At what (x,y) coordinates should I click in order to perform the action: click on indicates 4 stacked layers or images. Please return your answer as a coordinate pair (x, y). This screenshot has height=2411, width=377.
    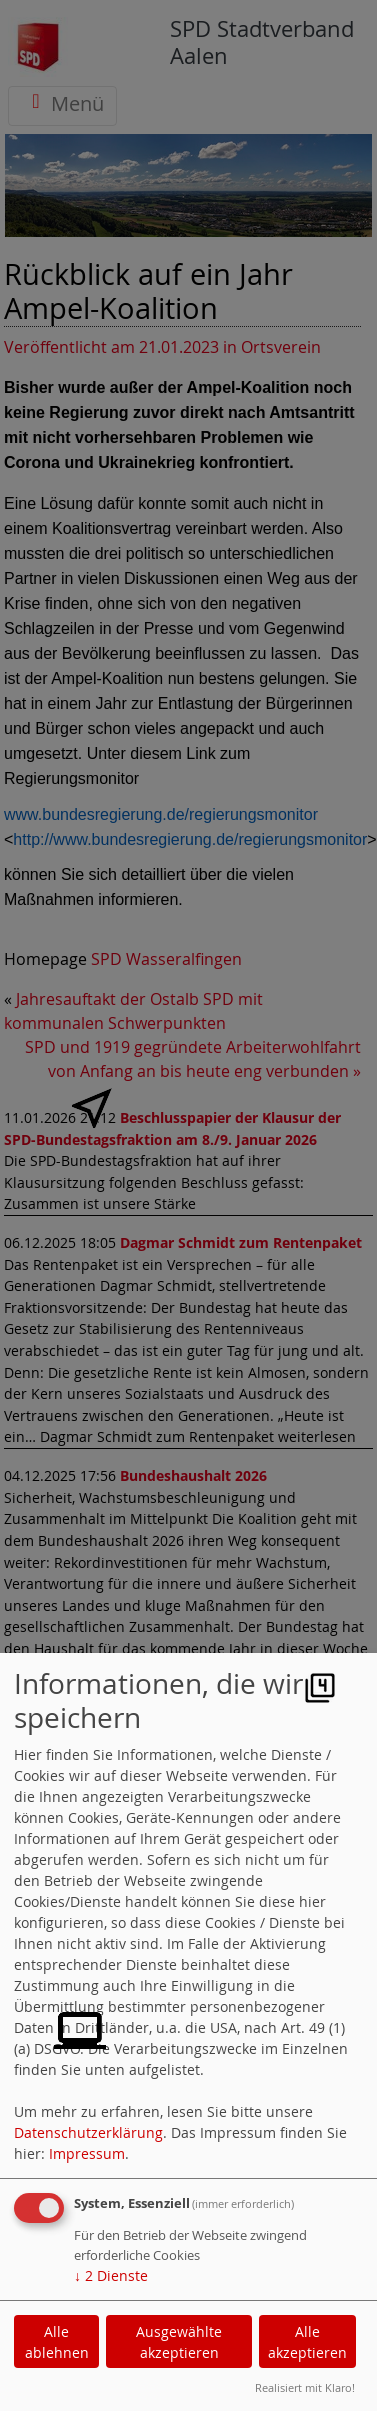
    Looking at the image, I should click on (320, 1688).